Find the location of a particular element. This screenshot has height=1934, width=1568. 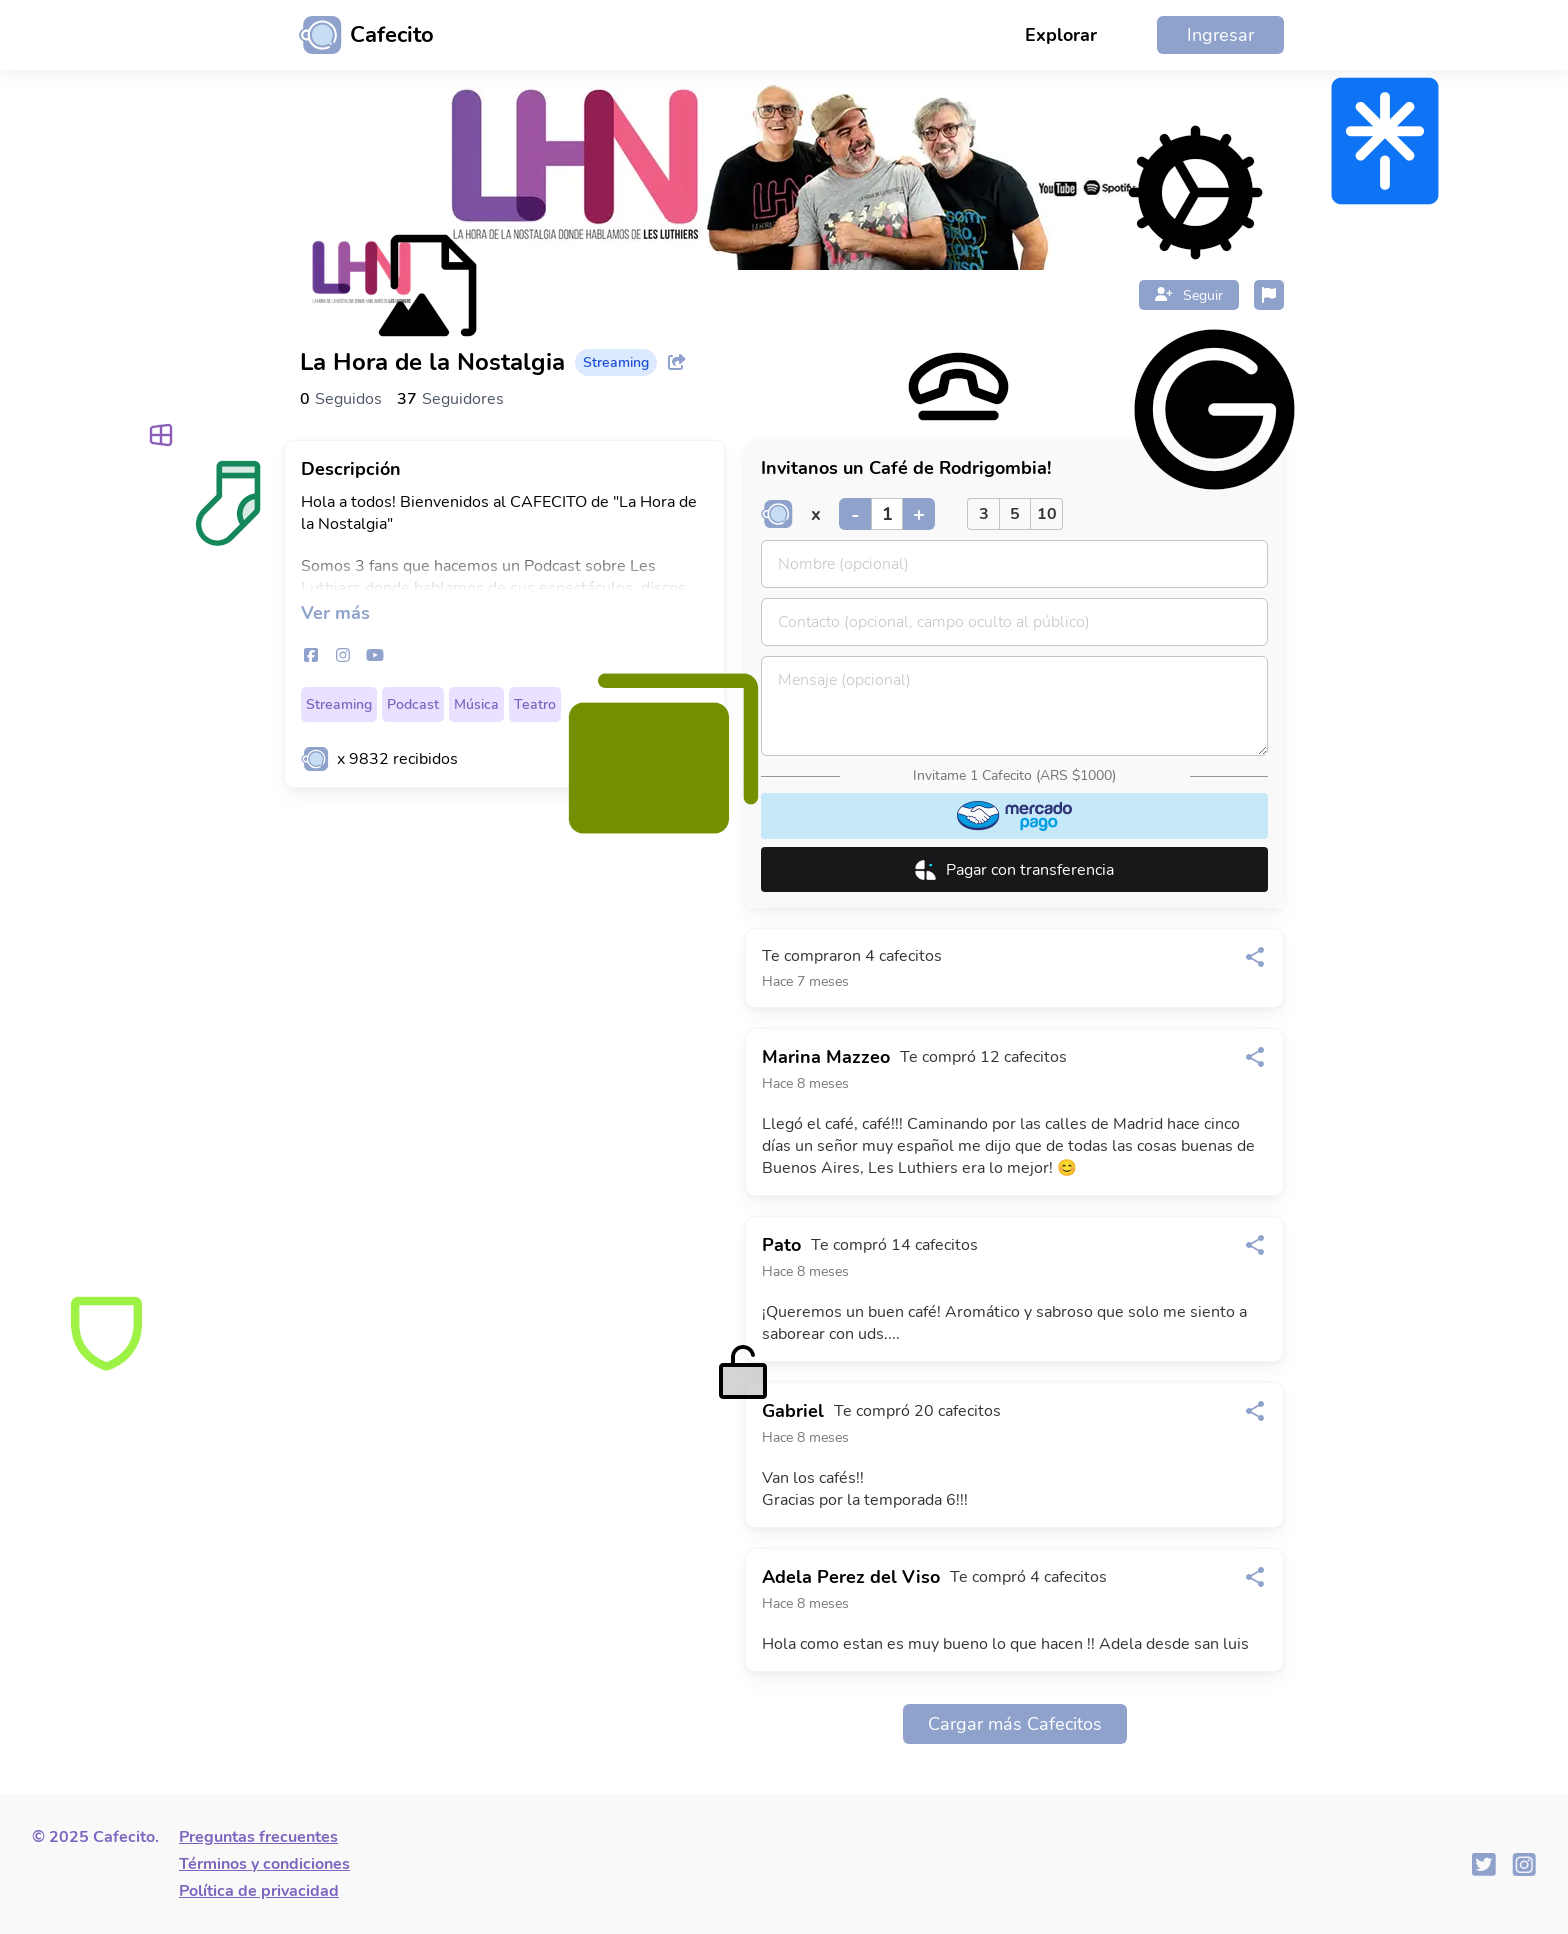

end the current phone call is located at coordinates (958, 386).